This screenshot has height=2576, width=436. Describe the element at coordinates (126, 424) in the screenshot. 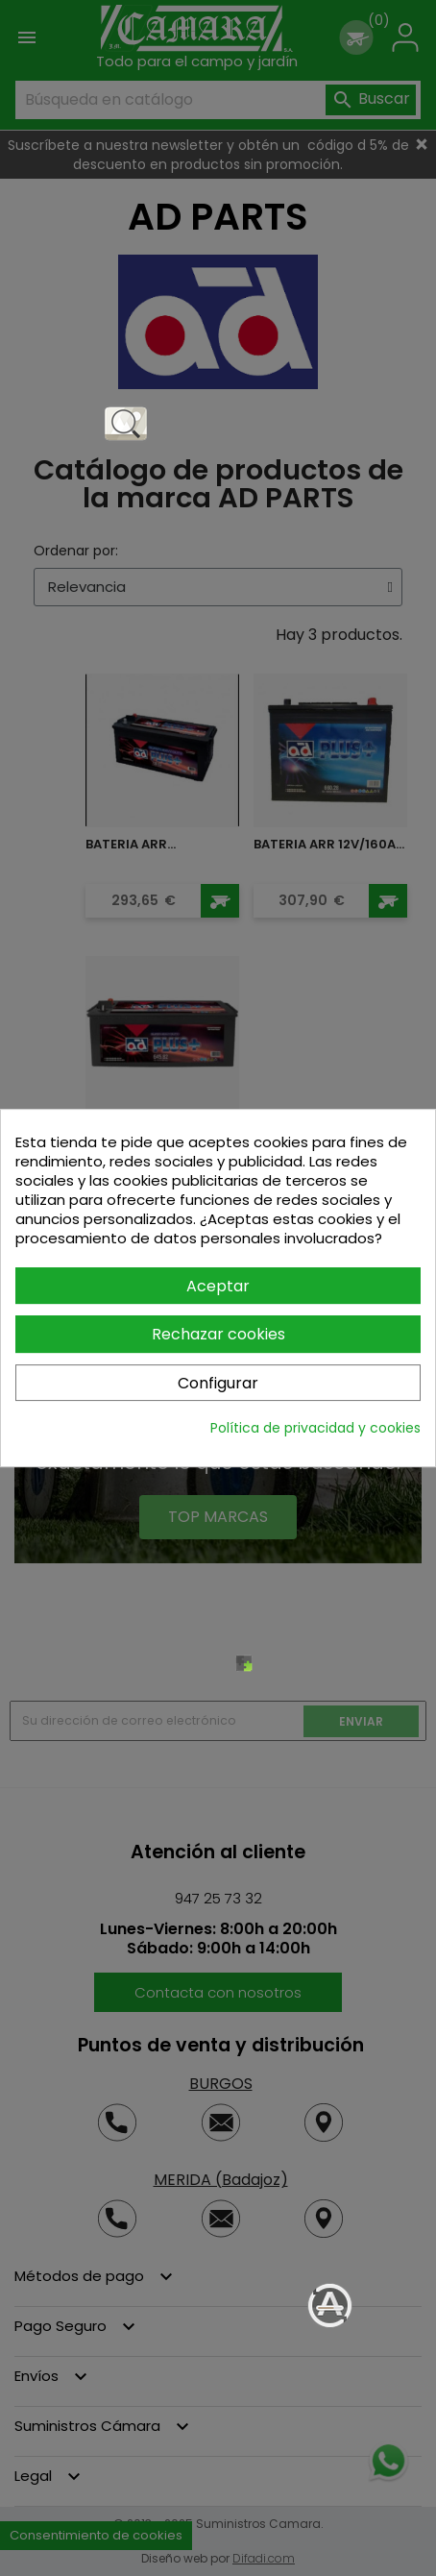

I see `open eye of gnome image viewer` at that location.